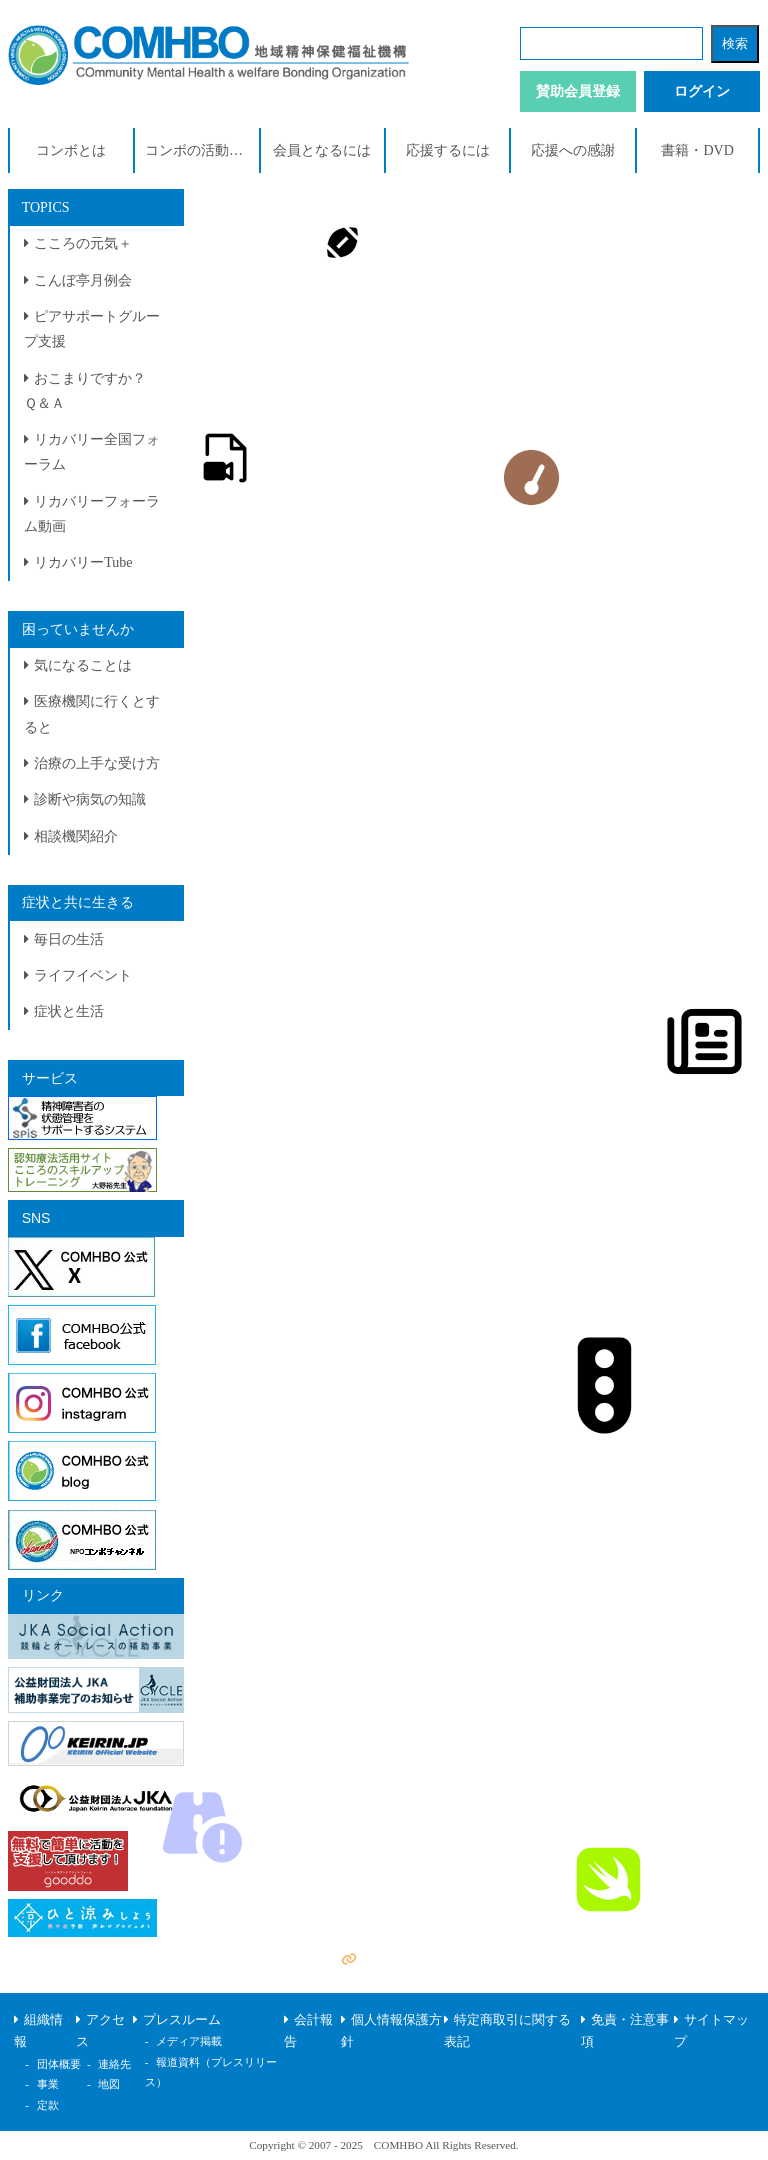  What do you see at coordinates (349, 1959) in the screenshot?
I see `copy or share a link` at bounding box center [349, 1959].